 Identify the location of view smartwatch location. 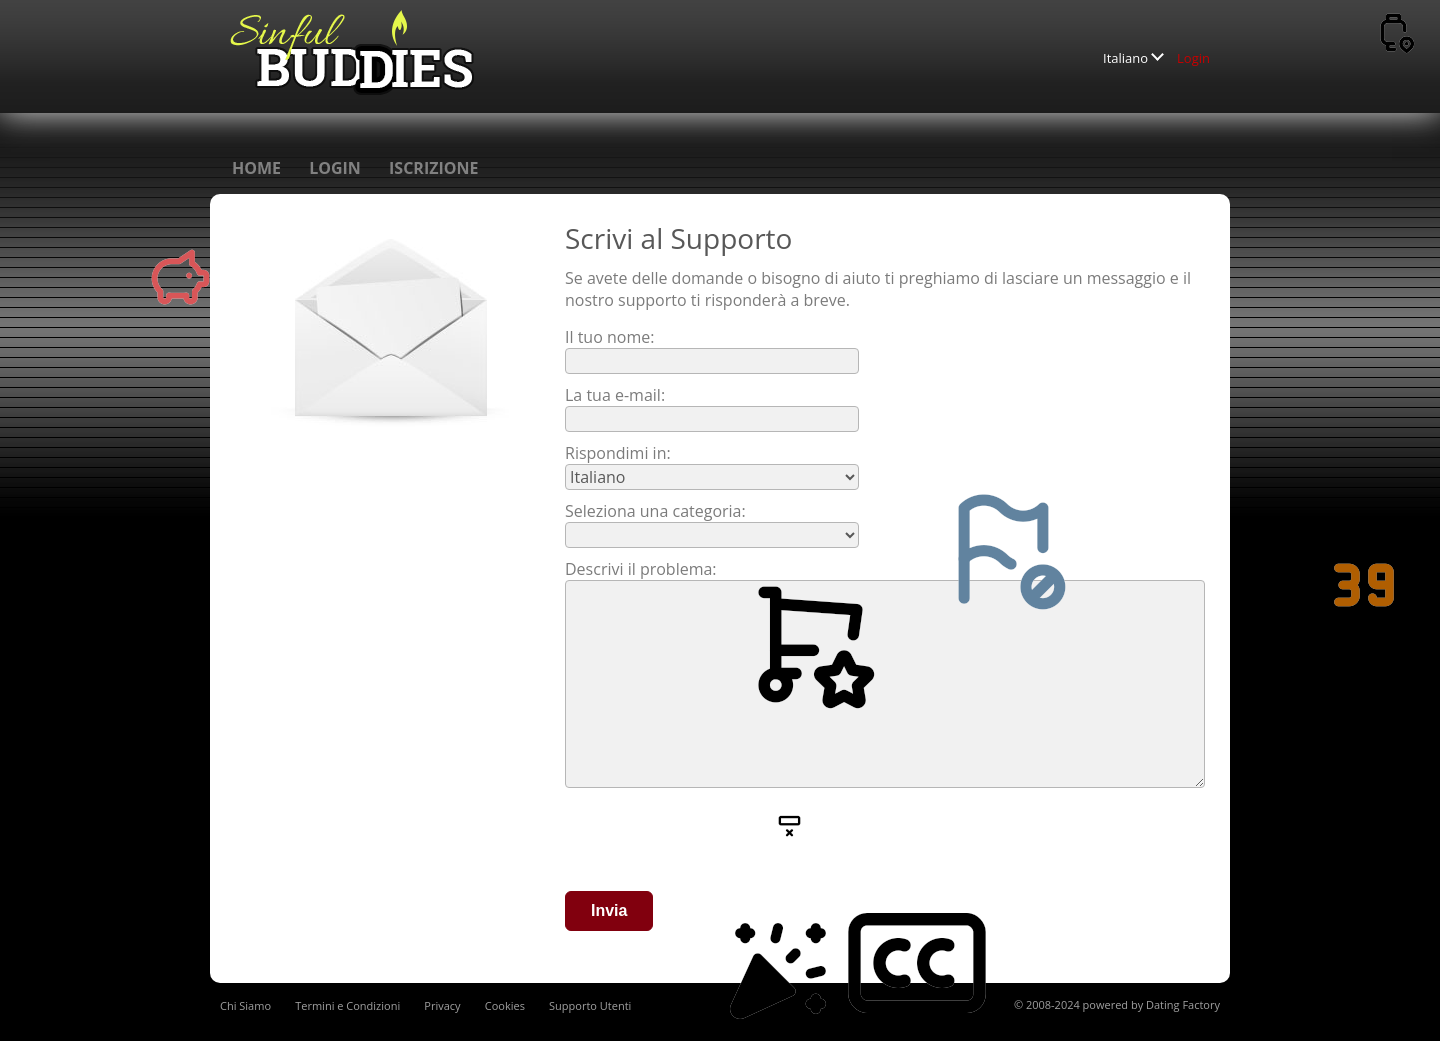
(1393, 32).